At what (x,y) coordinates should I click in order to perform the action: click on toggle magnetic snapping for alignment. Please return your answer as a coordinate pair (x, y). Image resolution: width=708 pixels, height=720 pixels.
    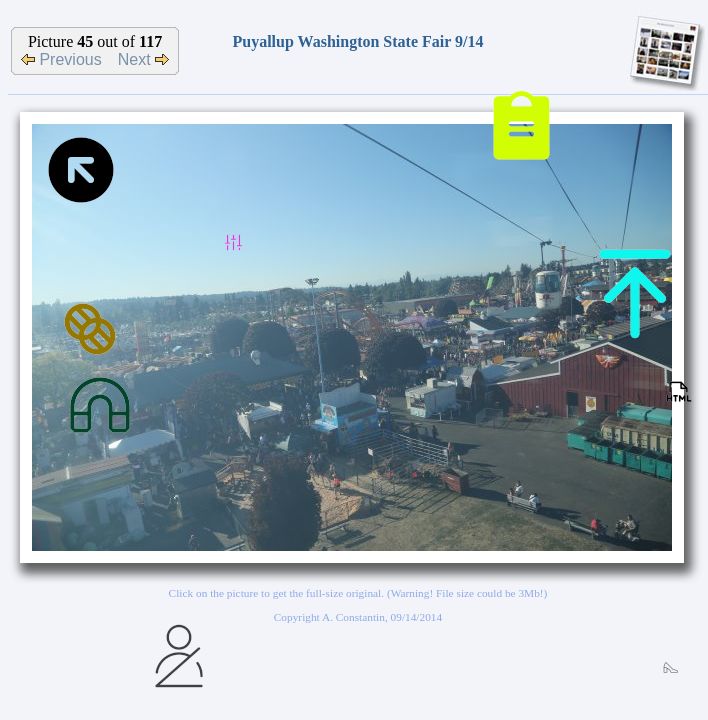
    Looking at the image, I should click on (100, 405).